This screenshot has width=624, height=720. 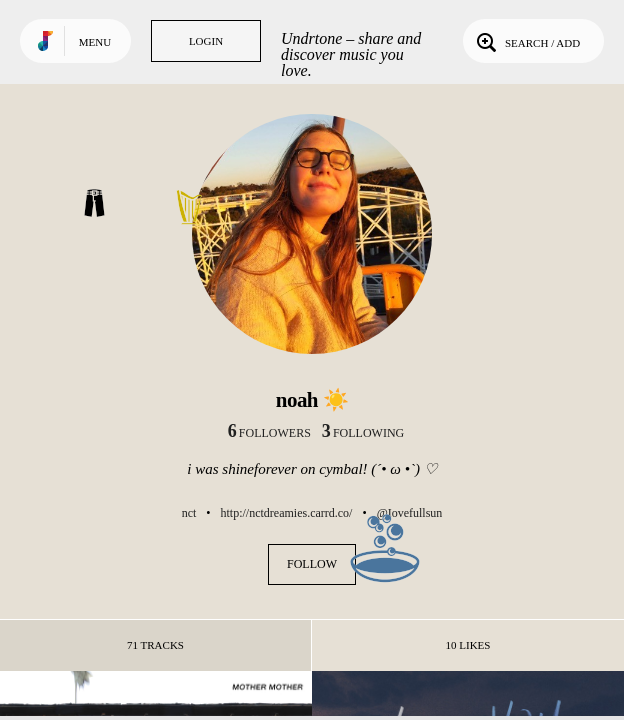 What do you see at coordinates (385, 548) in the screenshot?
I see `brewing or crafting a potion` at bounding box center [385, 548].